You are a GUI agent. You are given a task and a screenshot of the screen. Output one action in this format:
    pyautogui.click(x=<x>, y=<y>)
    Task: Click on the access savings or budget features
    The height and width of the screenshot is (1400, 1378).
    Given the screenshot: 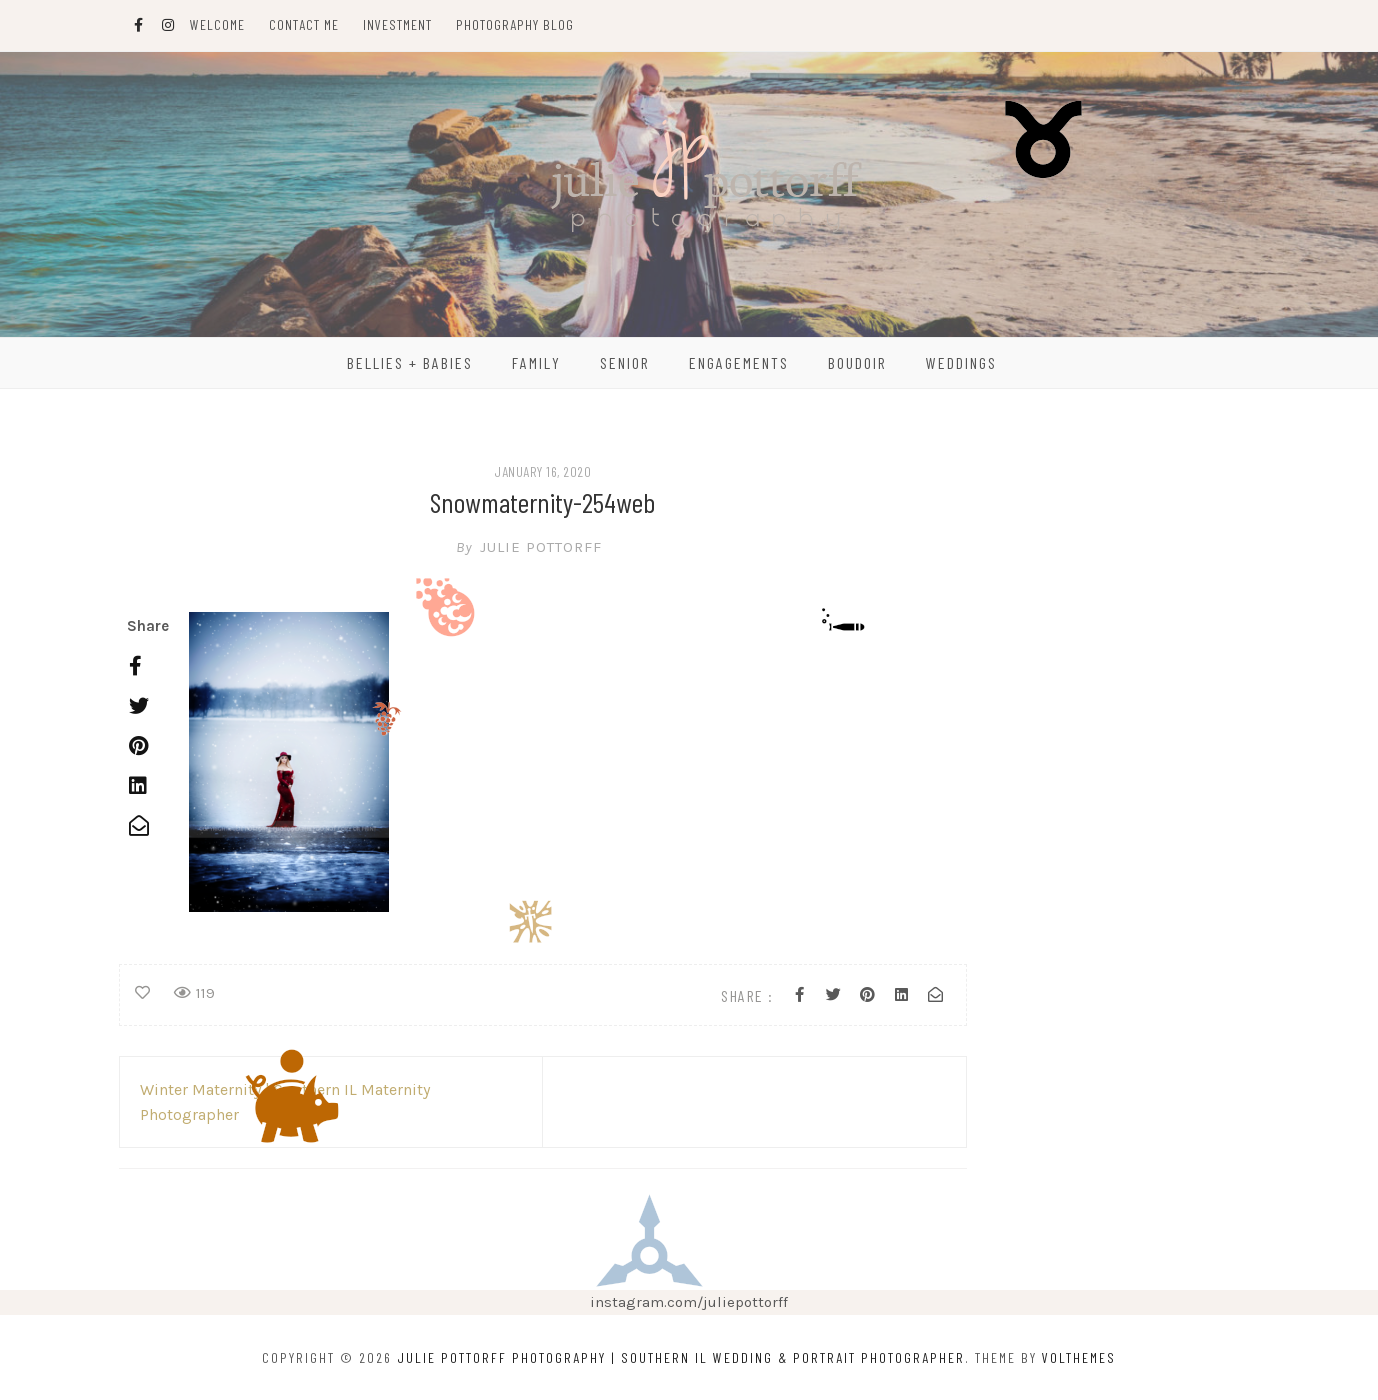 What is the action you would take?
    pyautogui.click(x=292, y=1098)
    